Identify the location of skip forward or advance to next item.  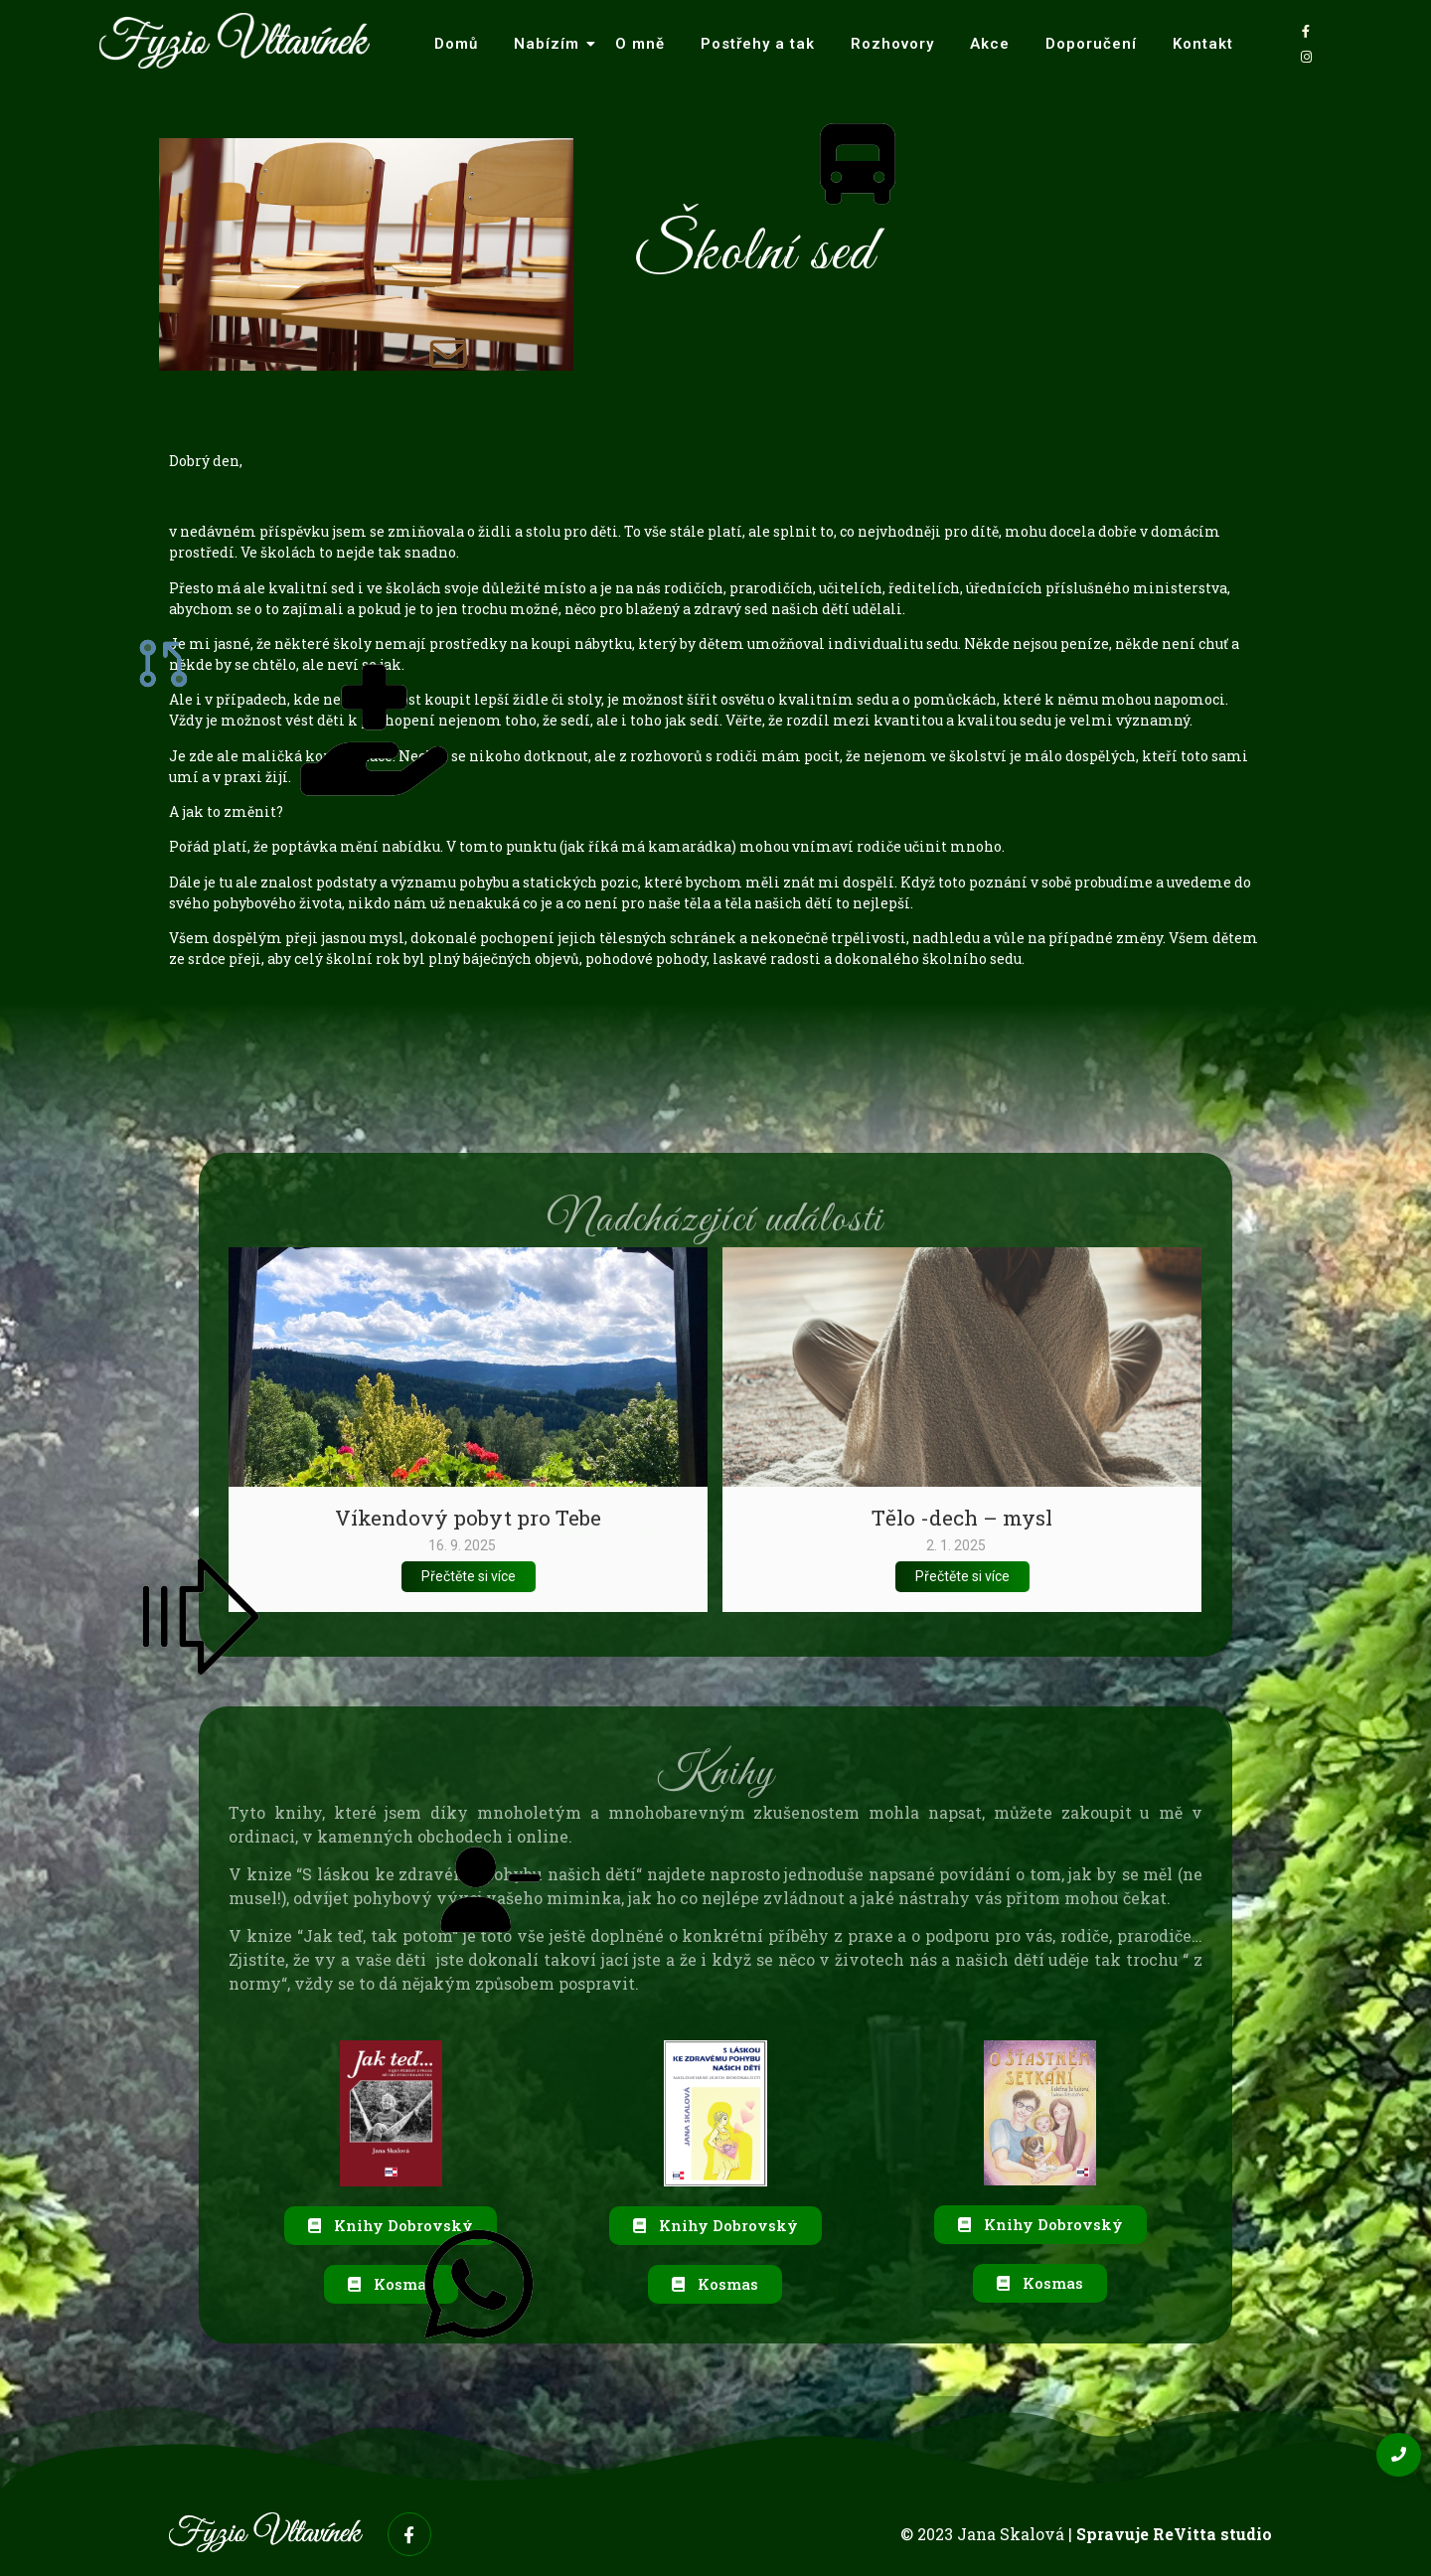
(196, 1616).